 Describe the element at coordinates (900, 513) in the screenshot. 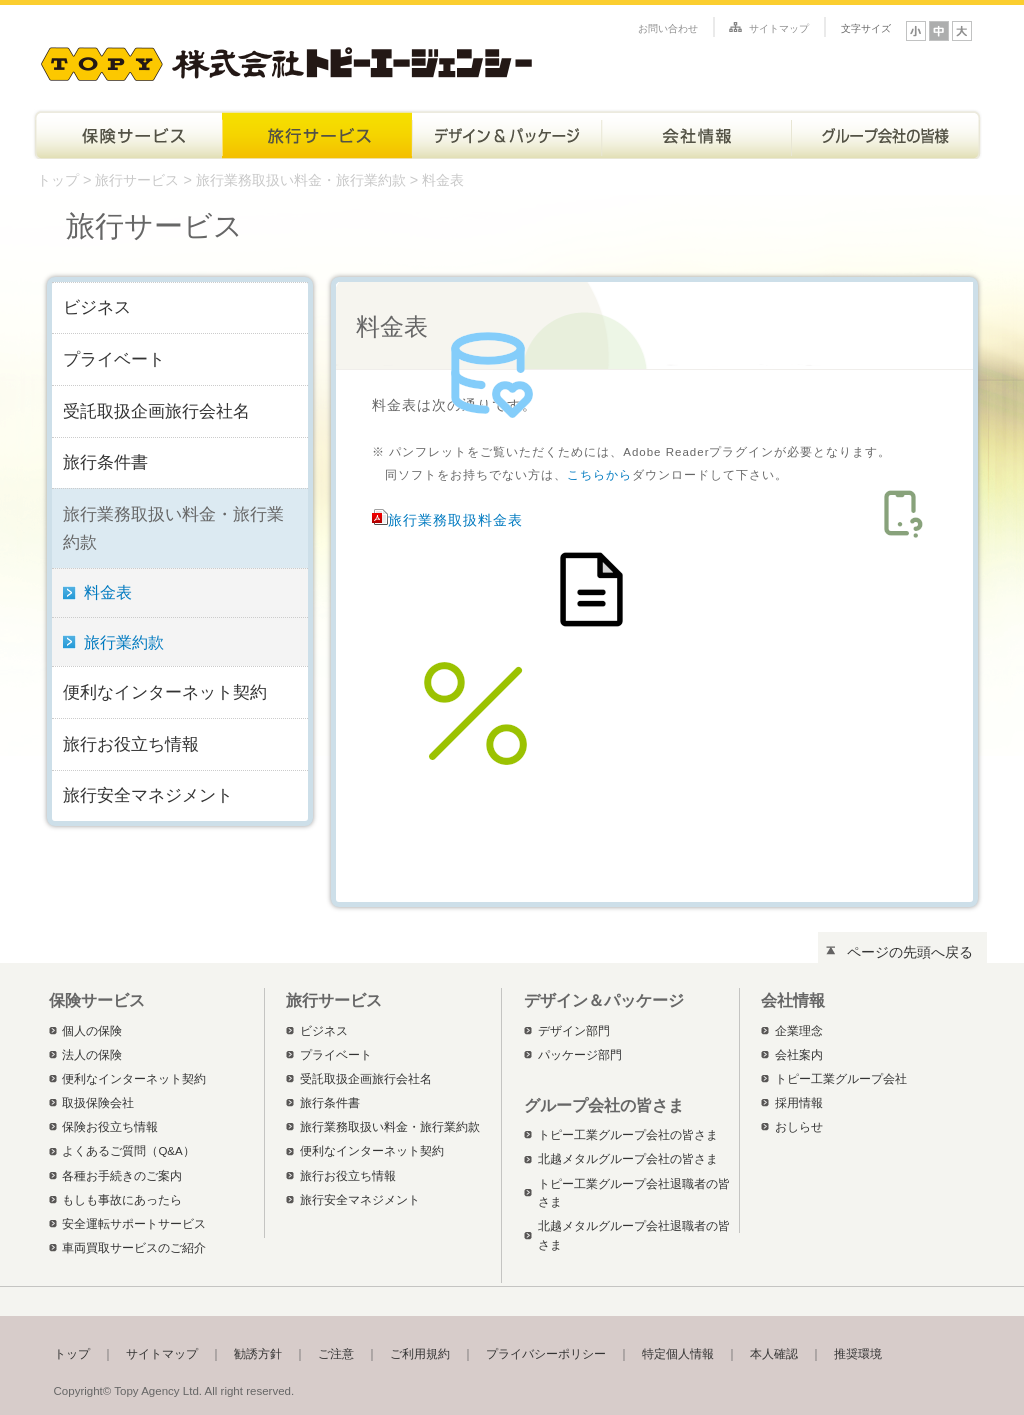

I see `get help with mobile device settings` at that location.